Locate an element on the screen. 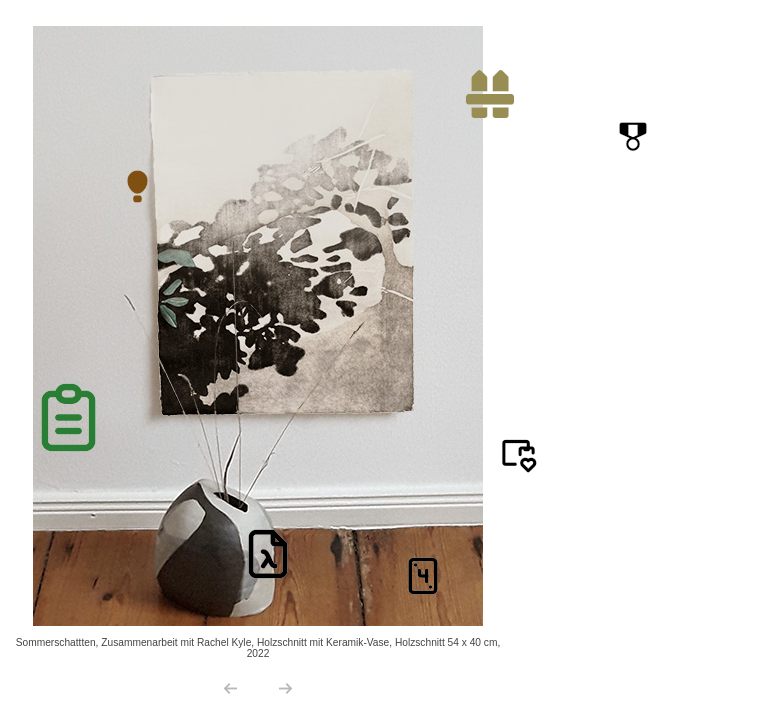 The height and width of the screenshot is (720, 768). favorite or like a connected device is located at coordinates (518, 454).